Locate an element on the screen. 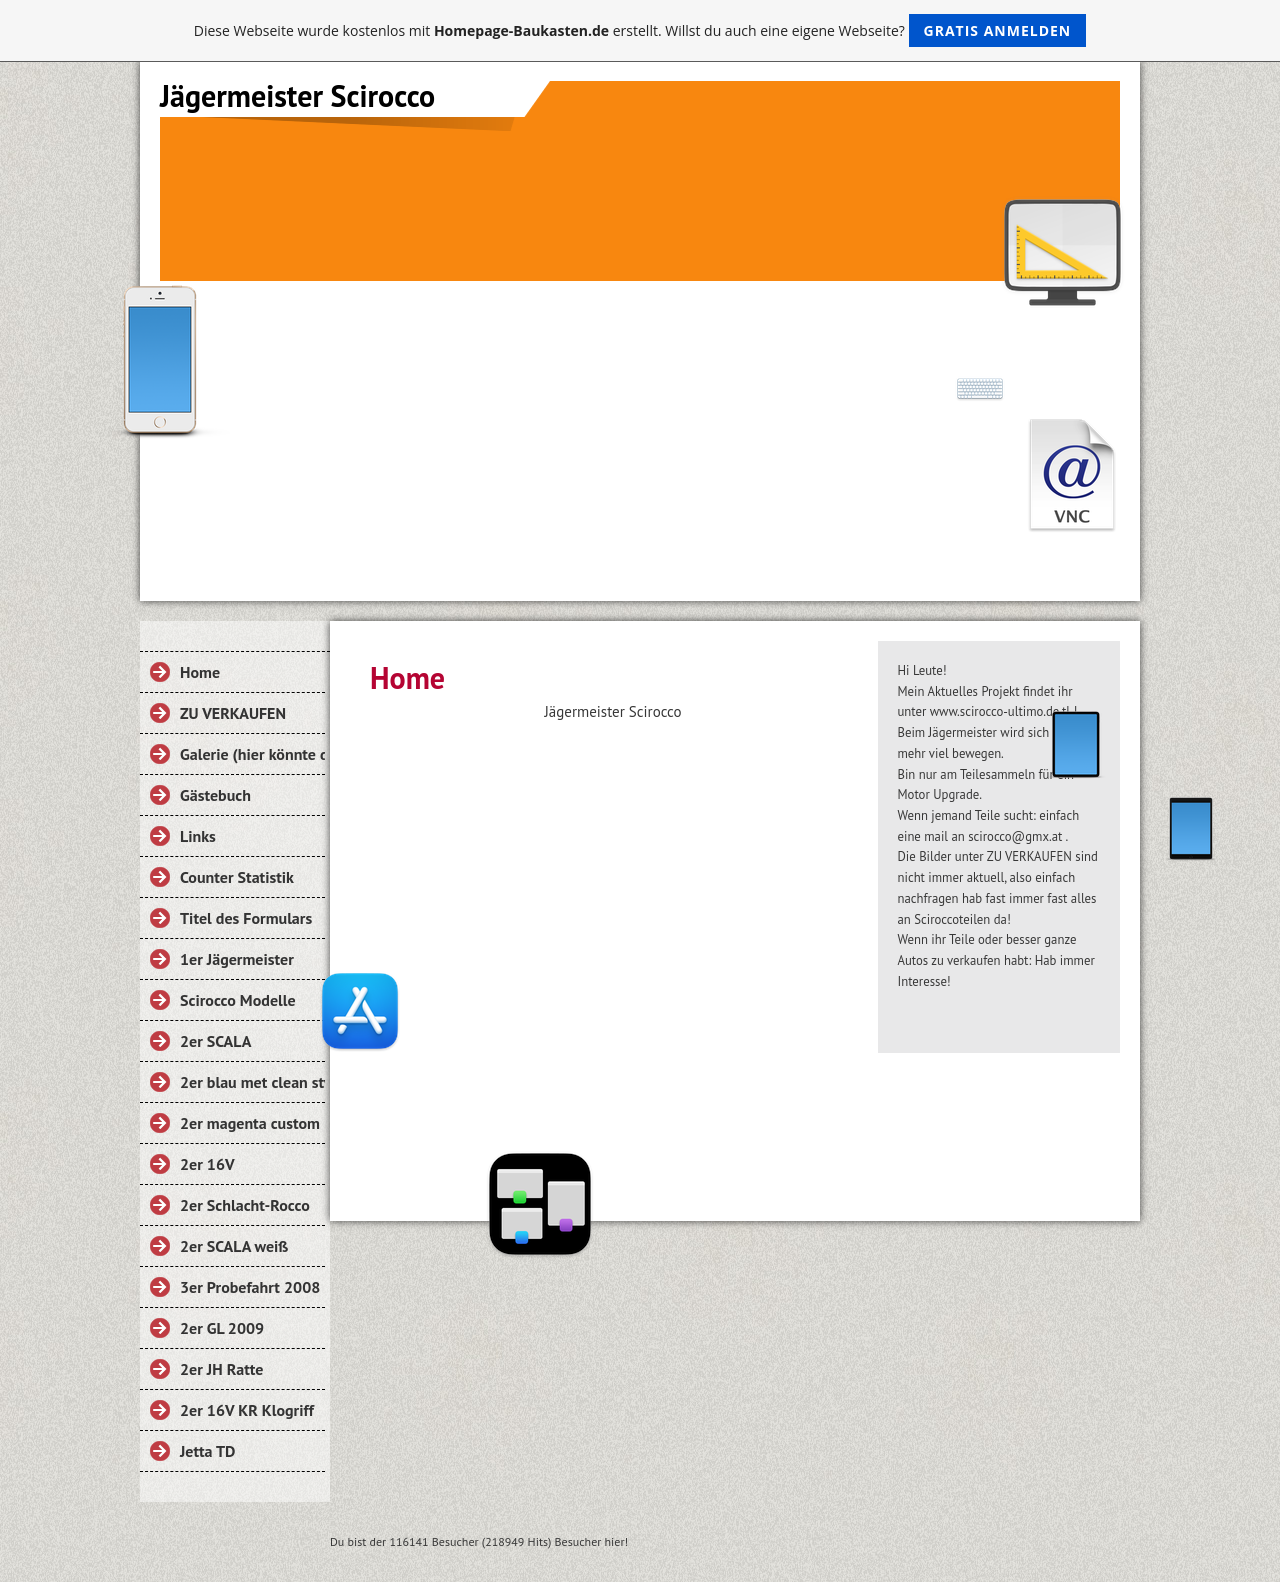  iPad device connected to this computer is located at coordinates (1191, 829).